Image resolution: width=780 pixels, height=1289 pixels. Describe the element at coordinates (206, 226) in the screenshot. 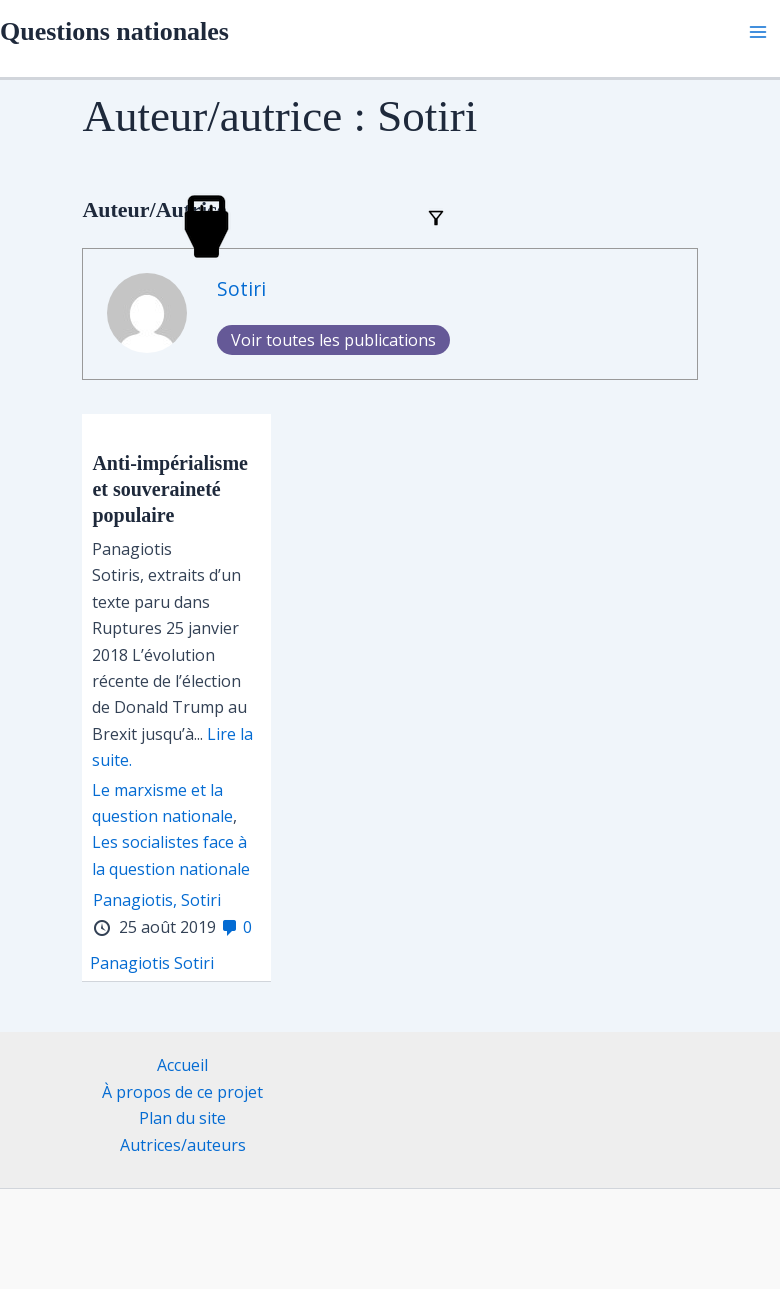

I see `configure HDMI input settings` at that location.